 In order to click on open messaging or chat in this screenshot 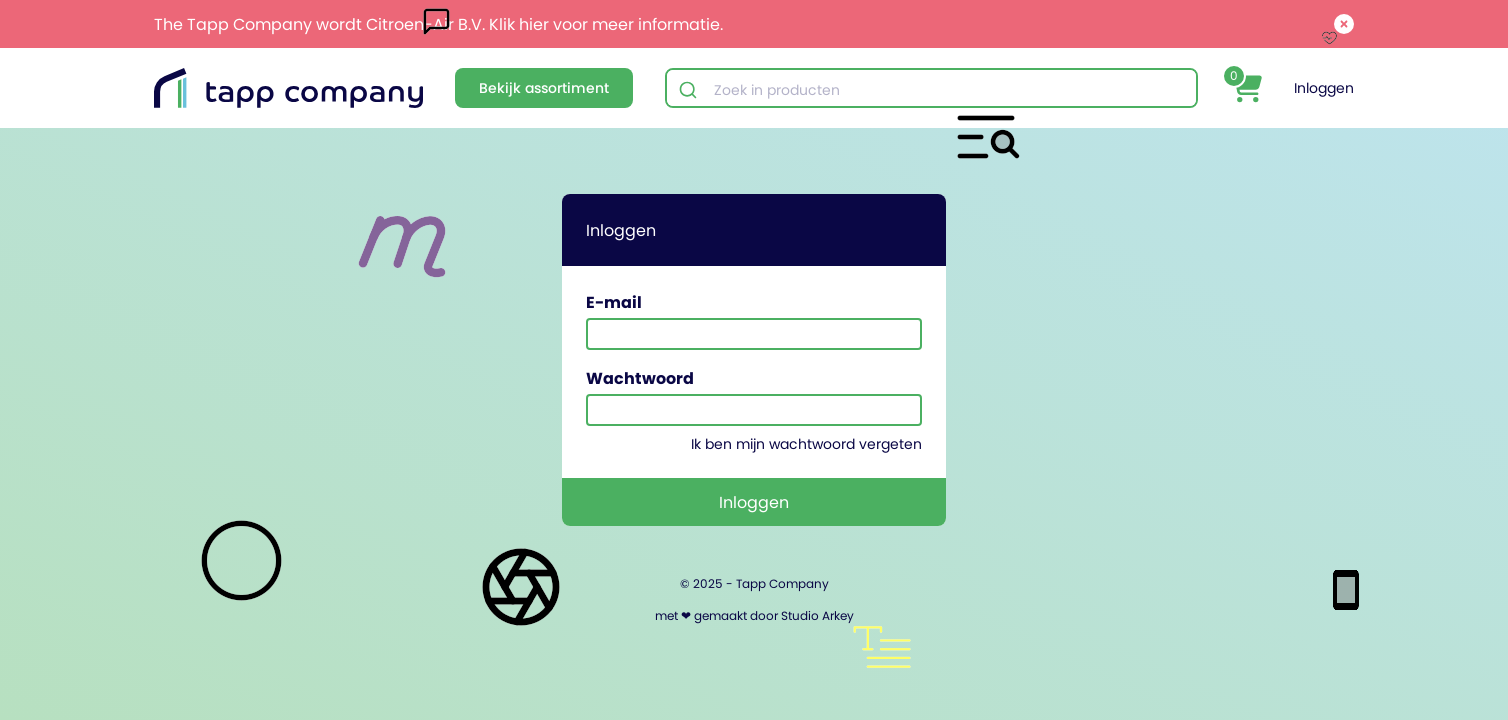, I will do `click(436, 21)`.